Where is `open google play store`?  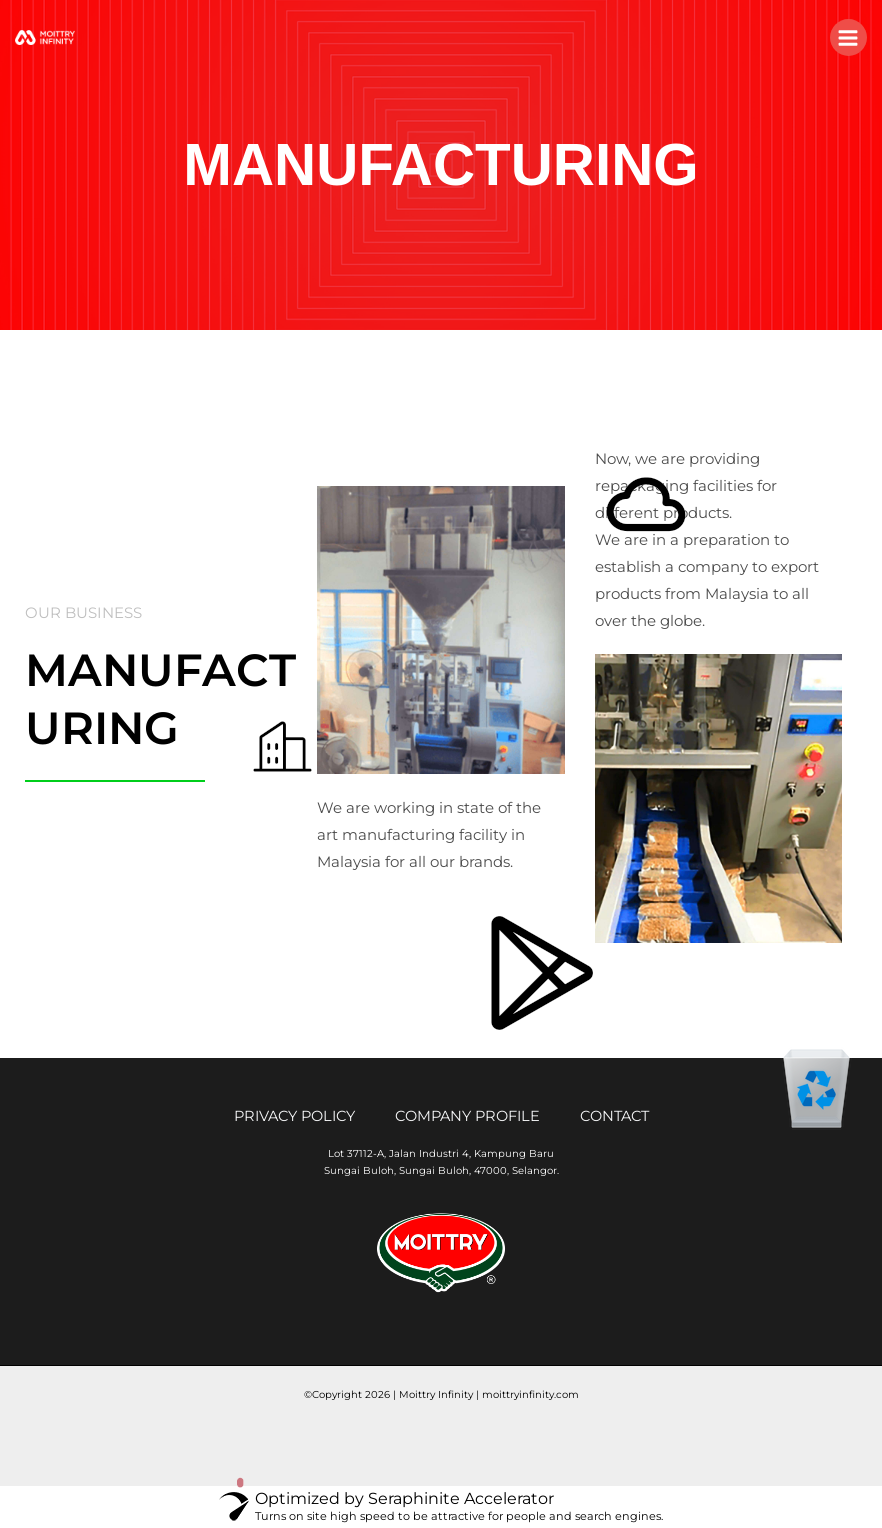
open google play store is located at coordinates (532, 973).